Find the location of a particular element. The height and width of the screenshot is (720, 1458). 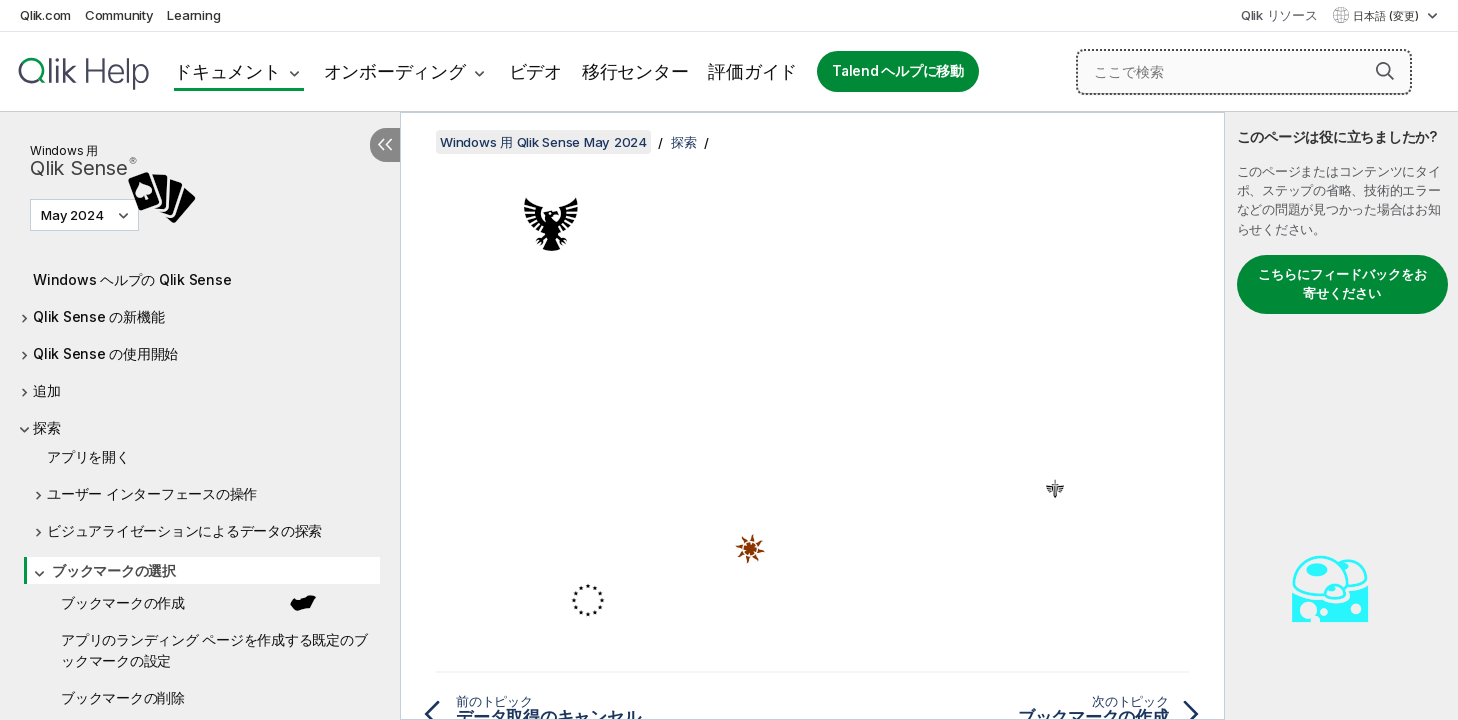

access card games or poker is located at coordinates (162, 198).